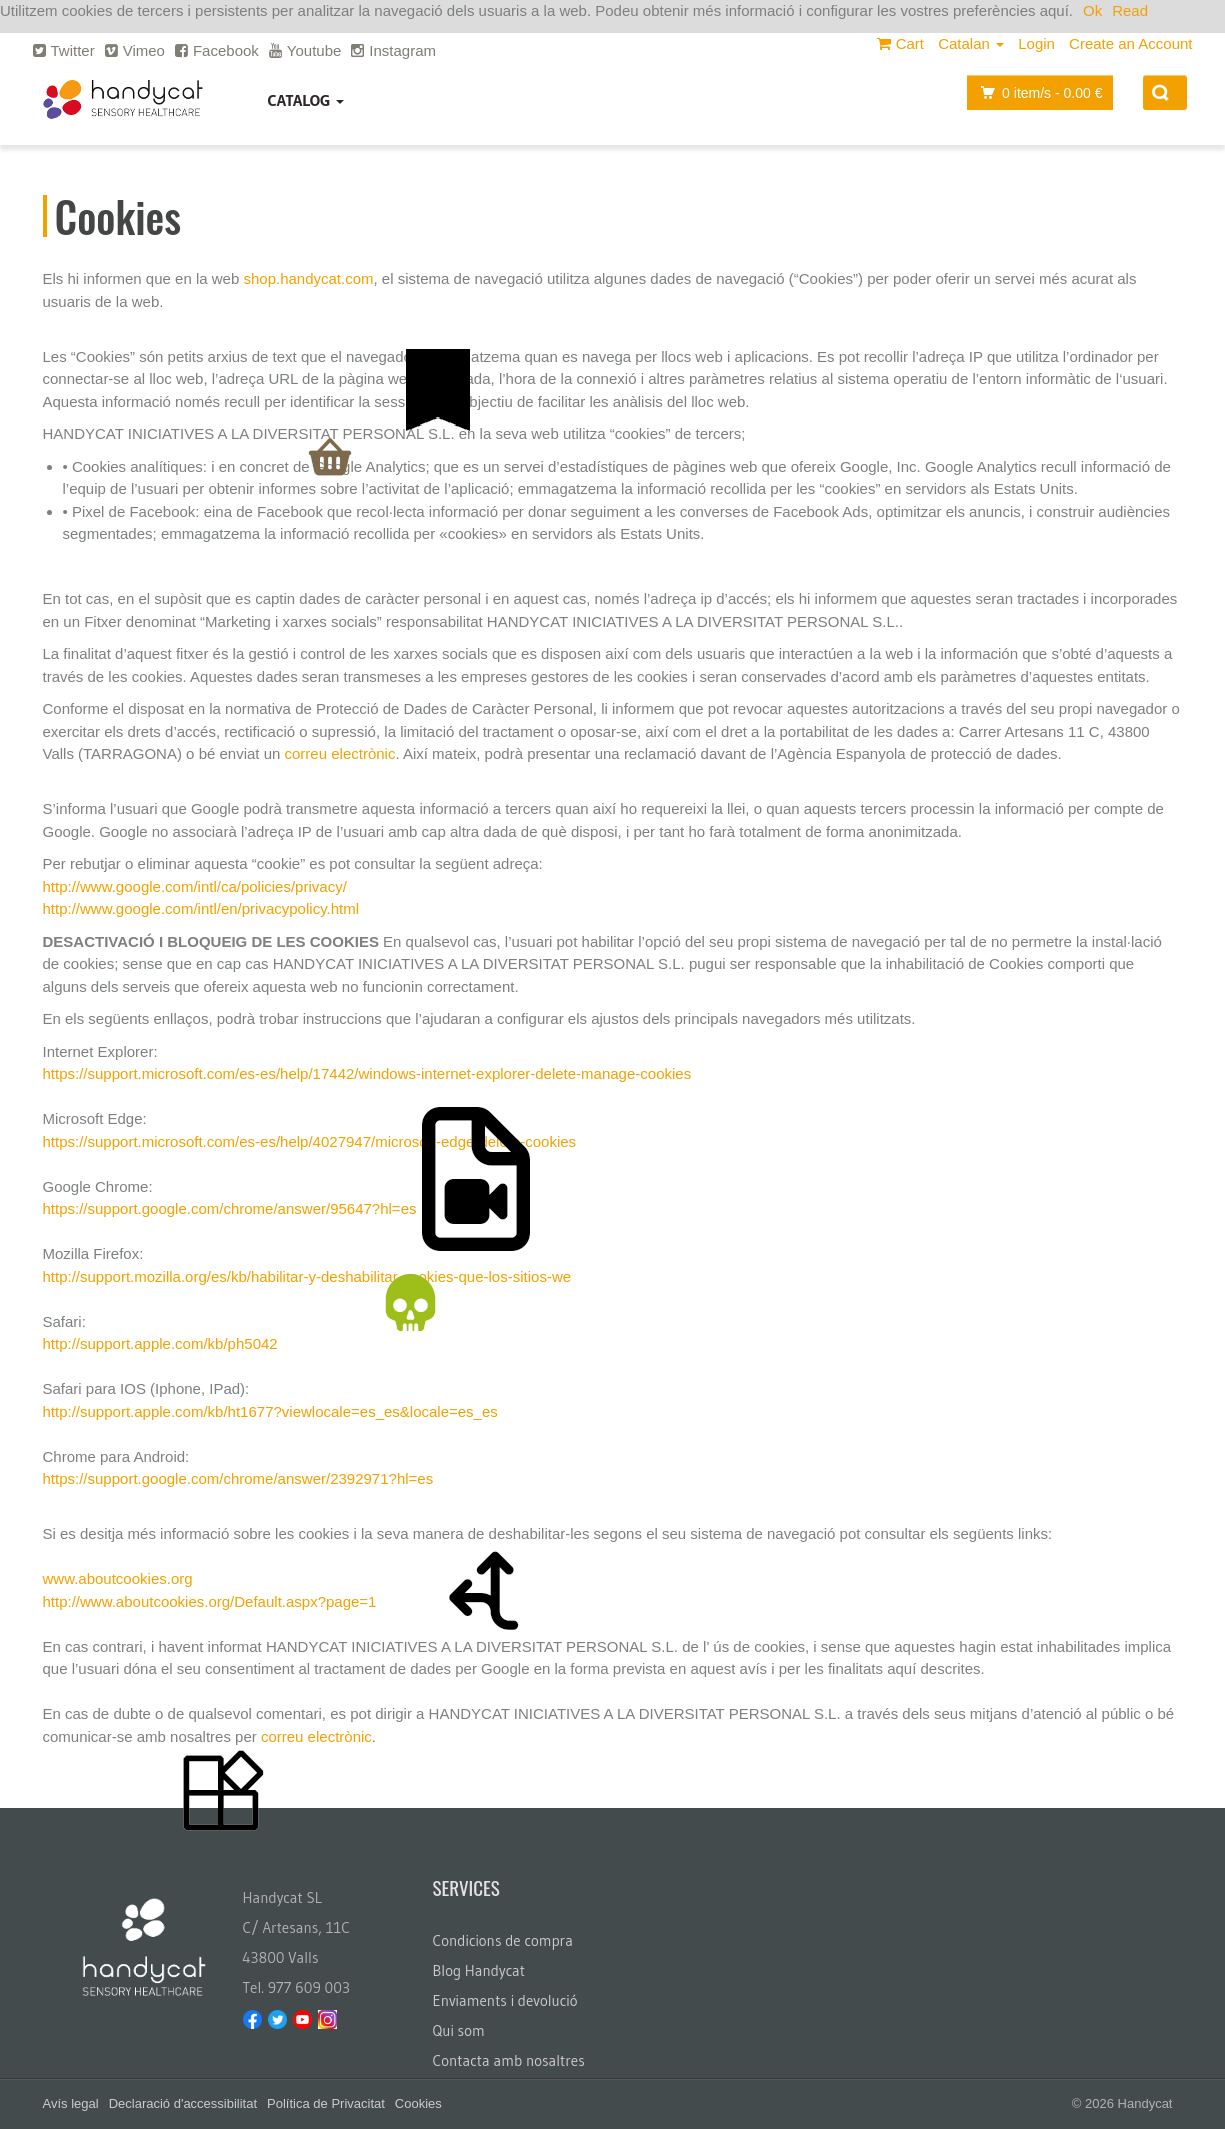 Image resolution: width=1225 pixels, height=2129 pixels. I want to click on view your shopping basket, so click(330, 458).